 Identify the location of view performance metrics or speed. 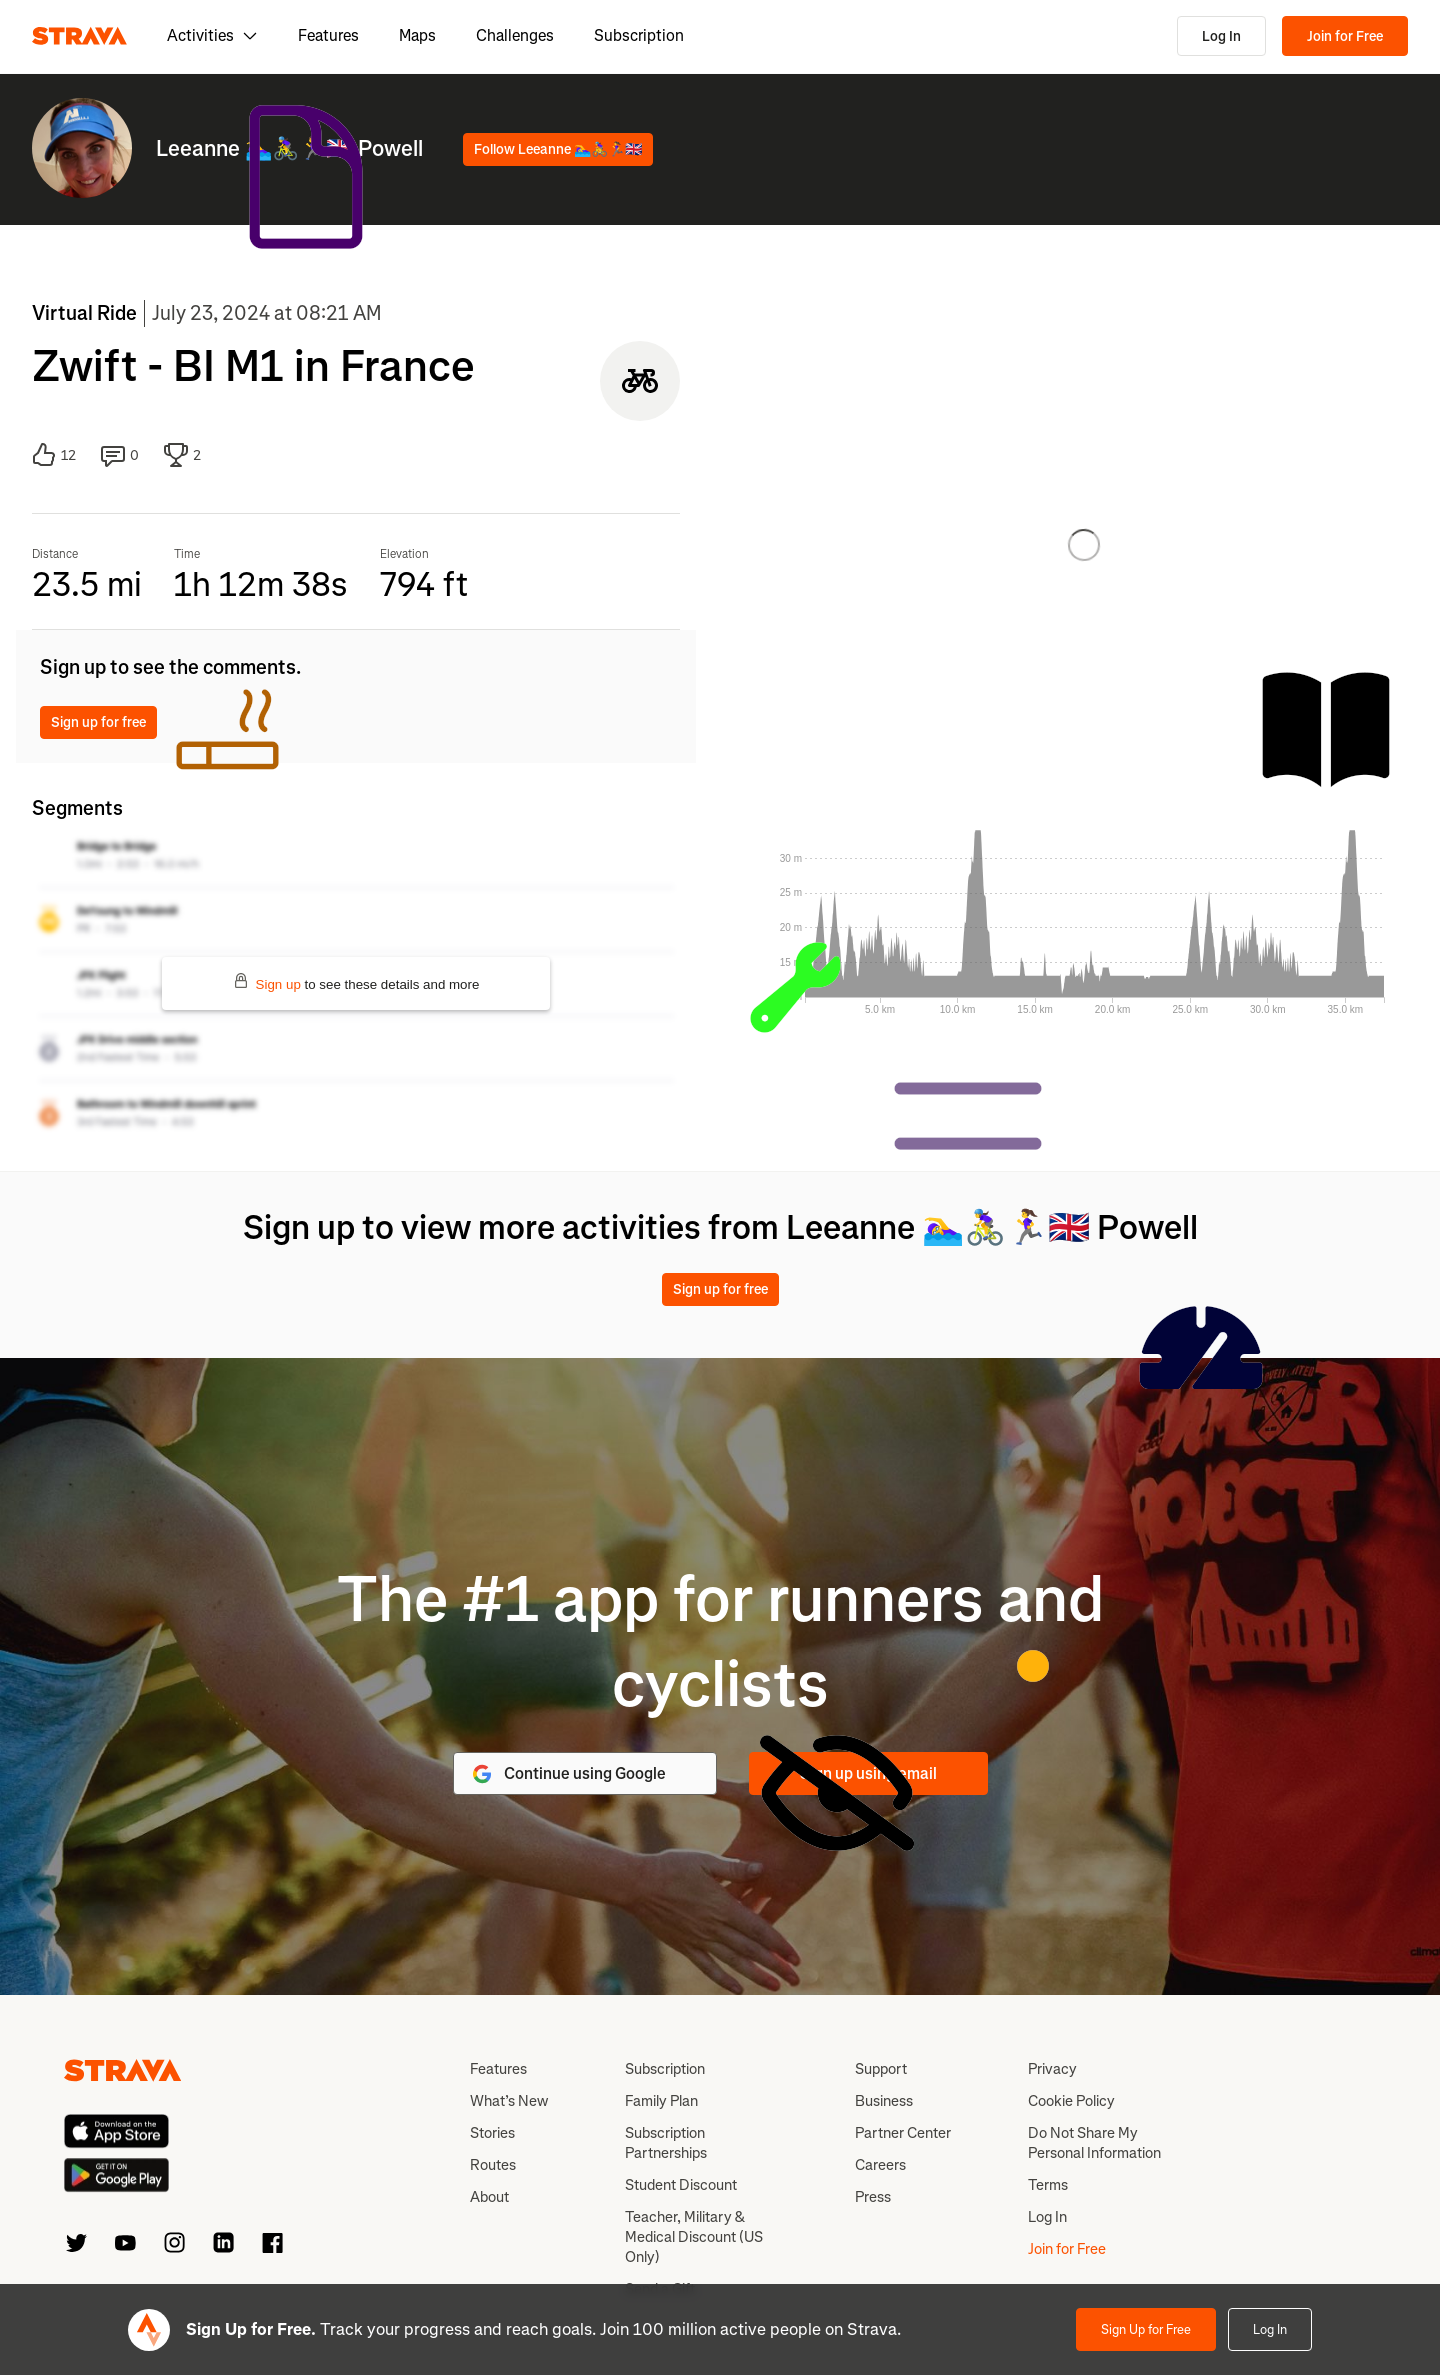
(1201, 1354).